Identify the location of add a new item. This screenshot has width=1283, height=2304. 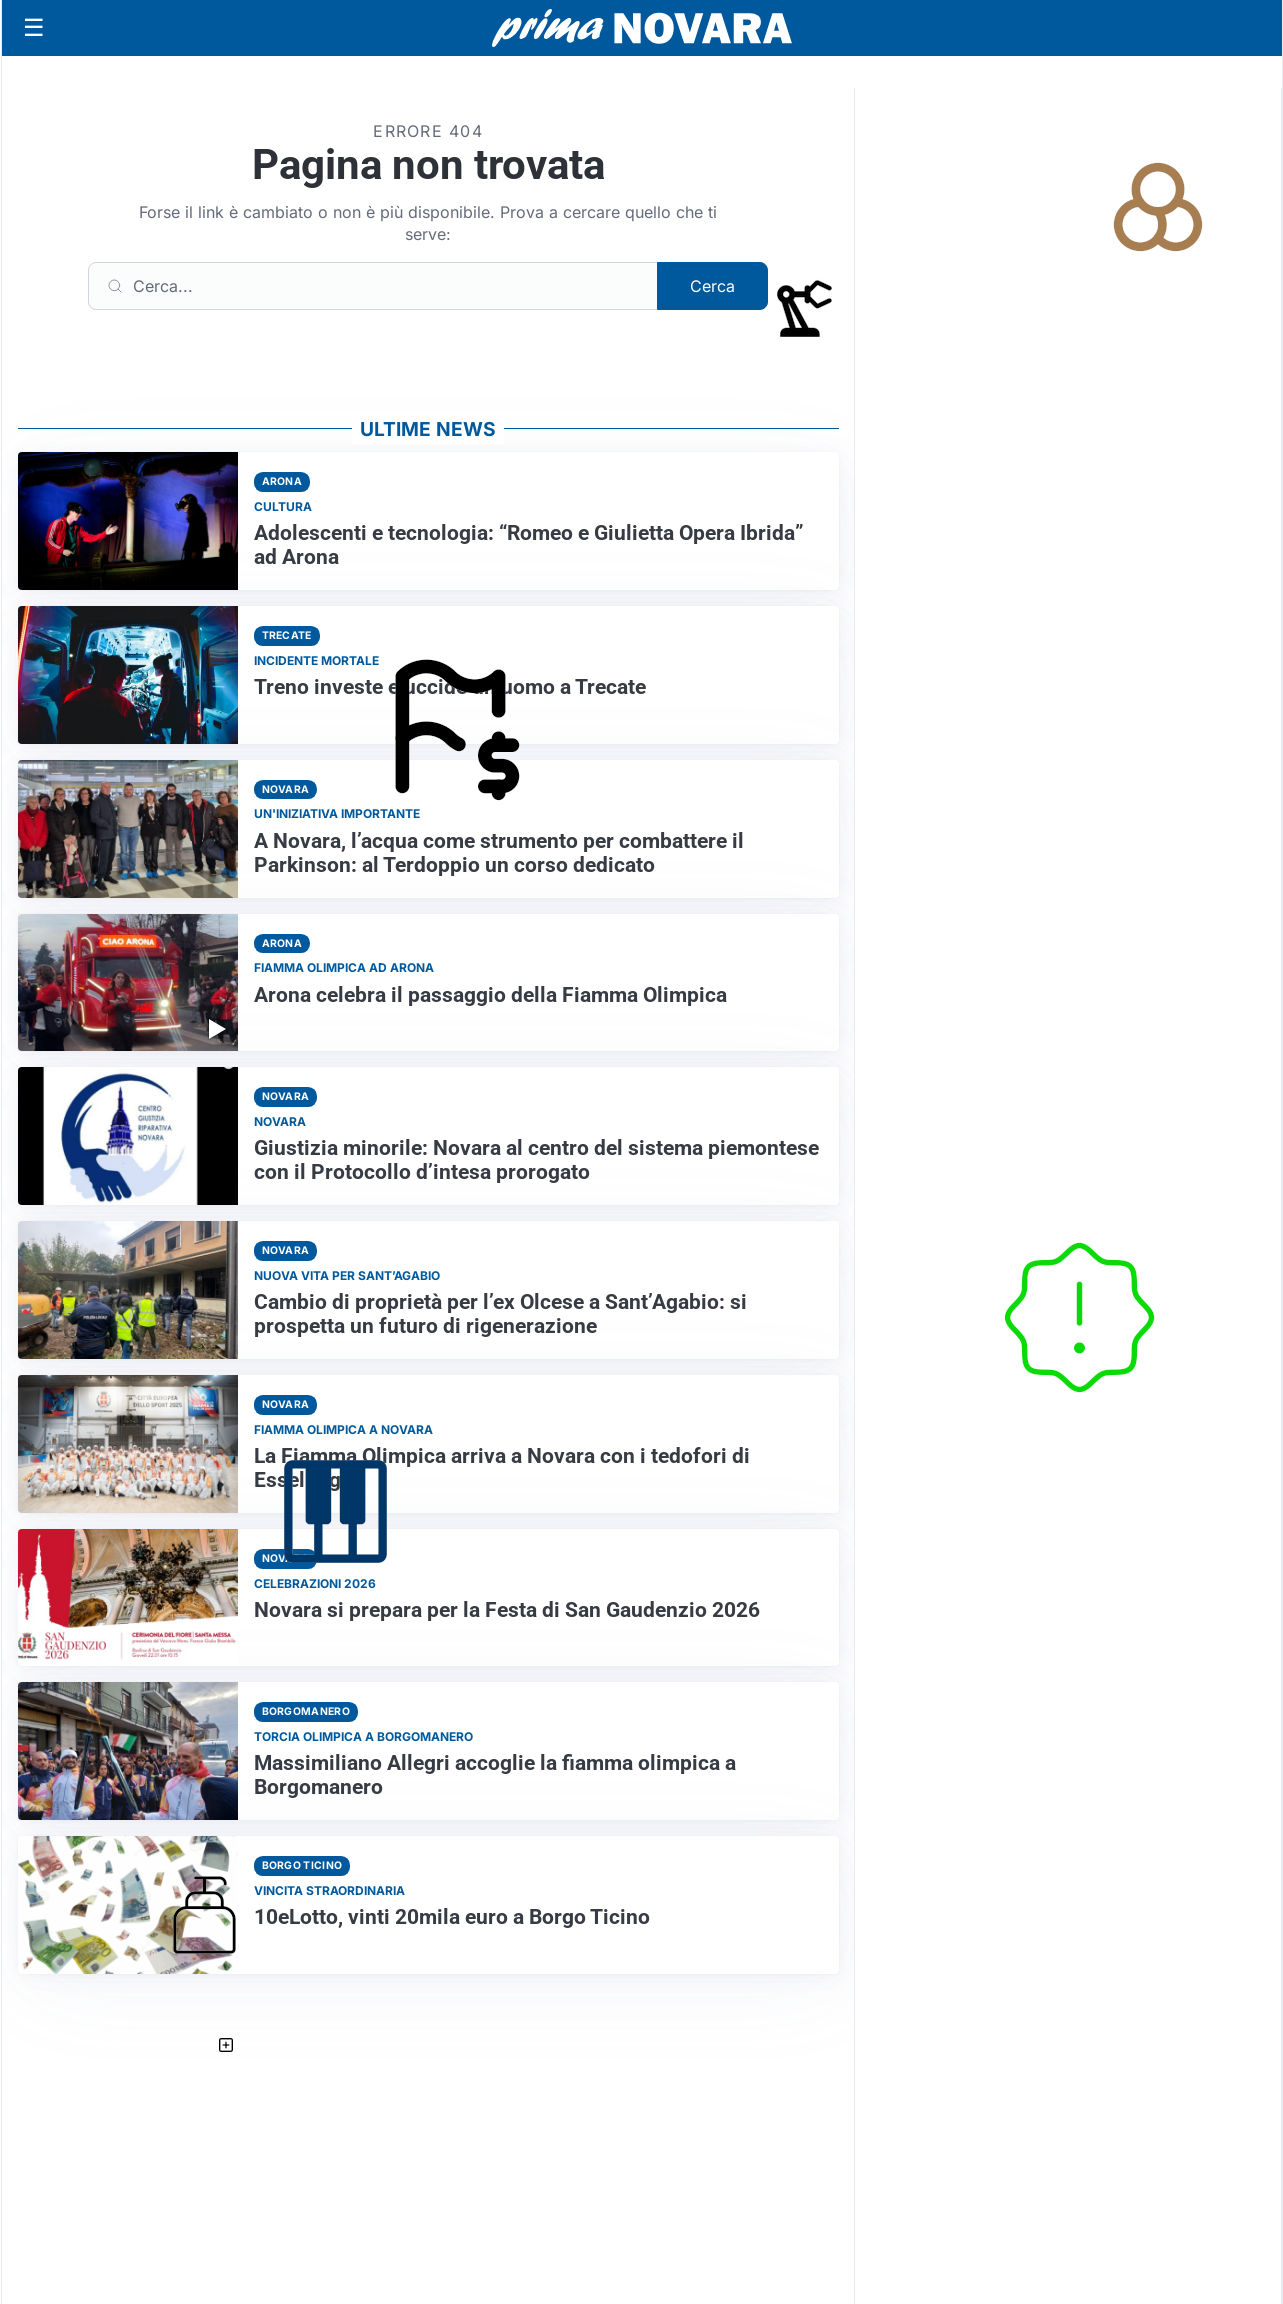
(226, 2045).